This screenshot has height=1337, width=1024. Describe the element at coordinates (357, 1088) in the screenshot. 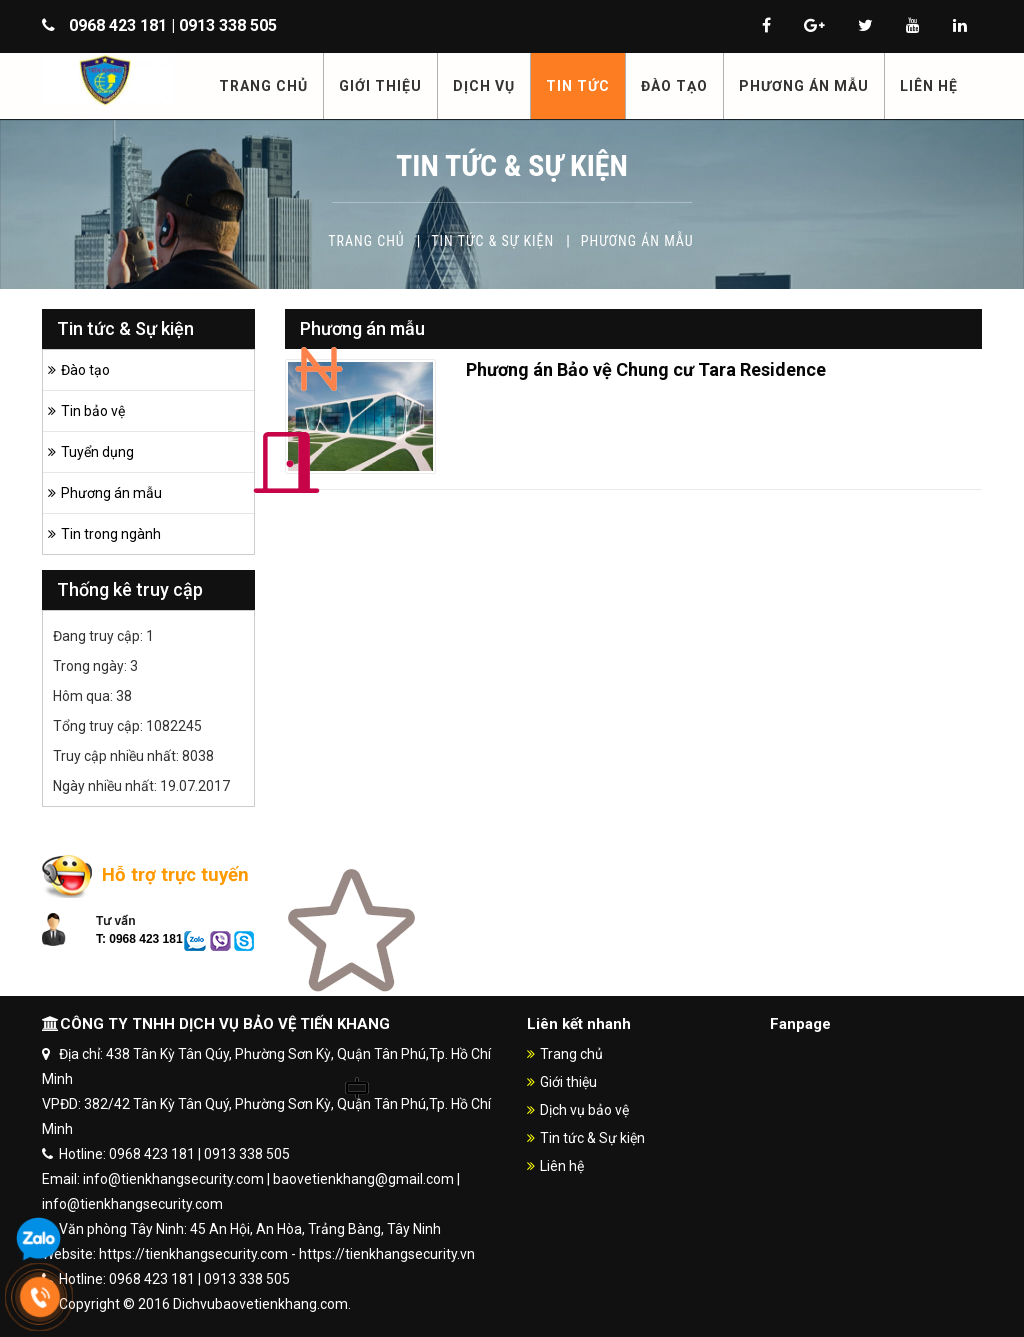

I see `center align element horizontally` at that location.